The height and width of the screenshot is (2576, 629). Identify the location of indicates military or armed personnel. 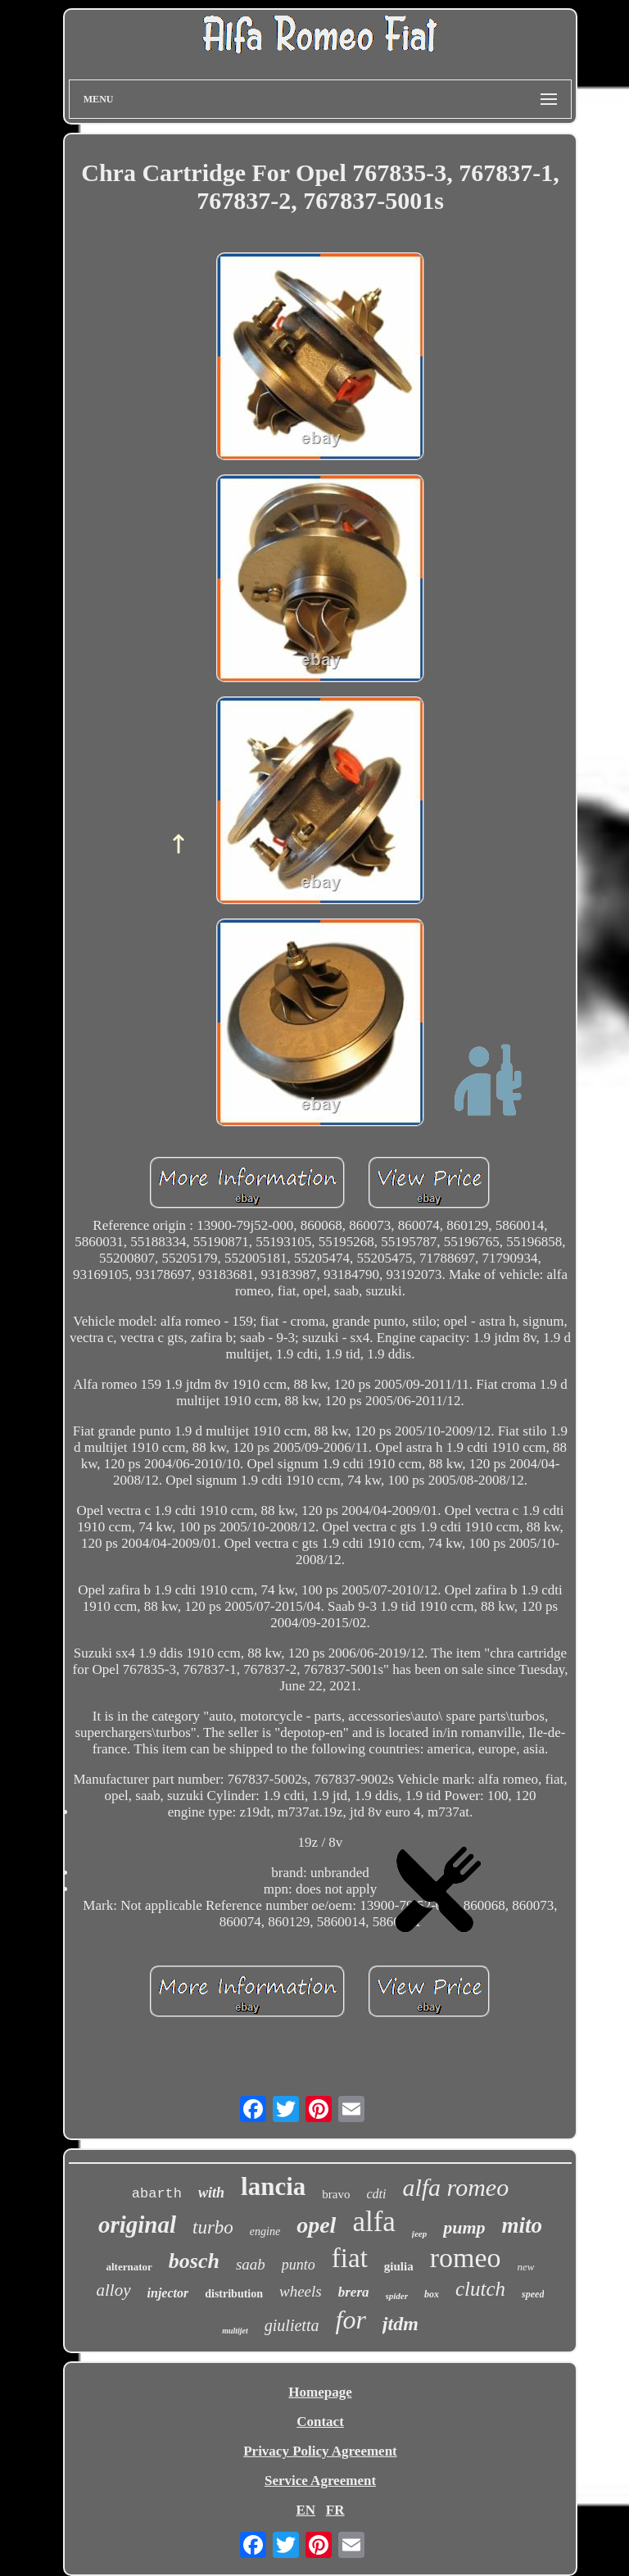
(486, 1080).